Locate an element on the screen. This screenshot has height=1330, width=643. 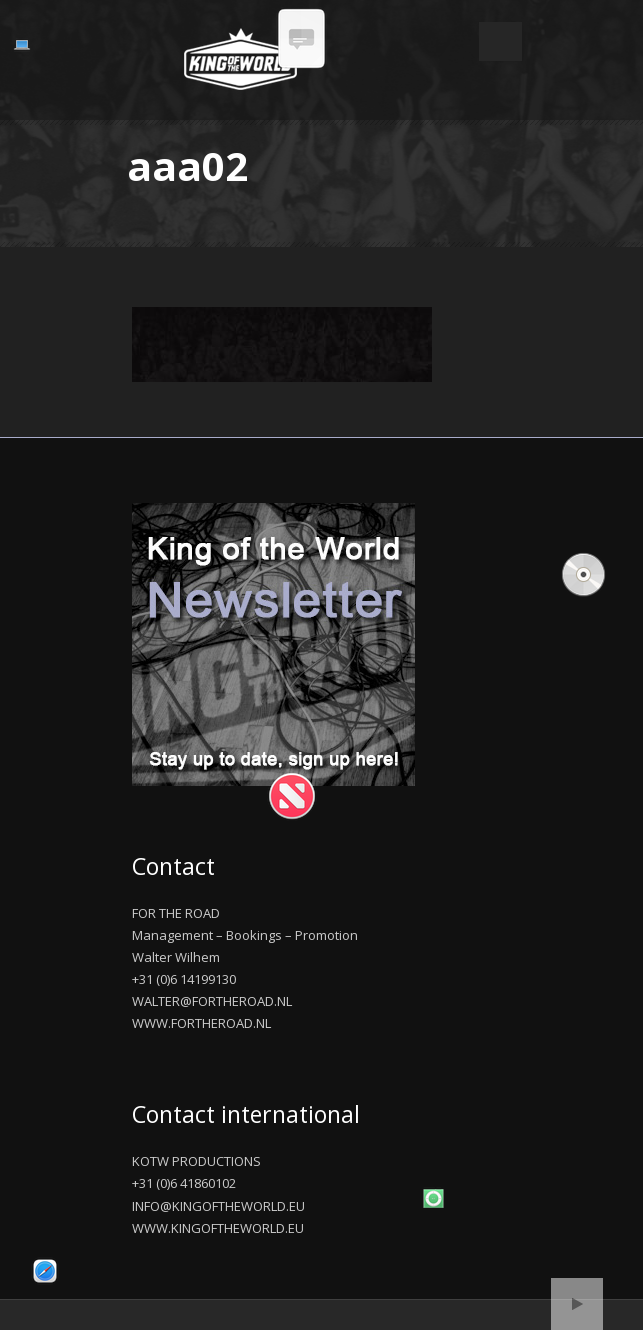
iPod shuffle device icon is located at coordinates (433, 1198).